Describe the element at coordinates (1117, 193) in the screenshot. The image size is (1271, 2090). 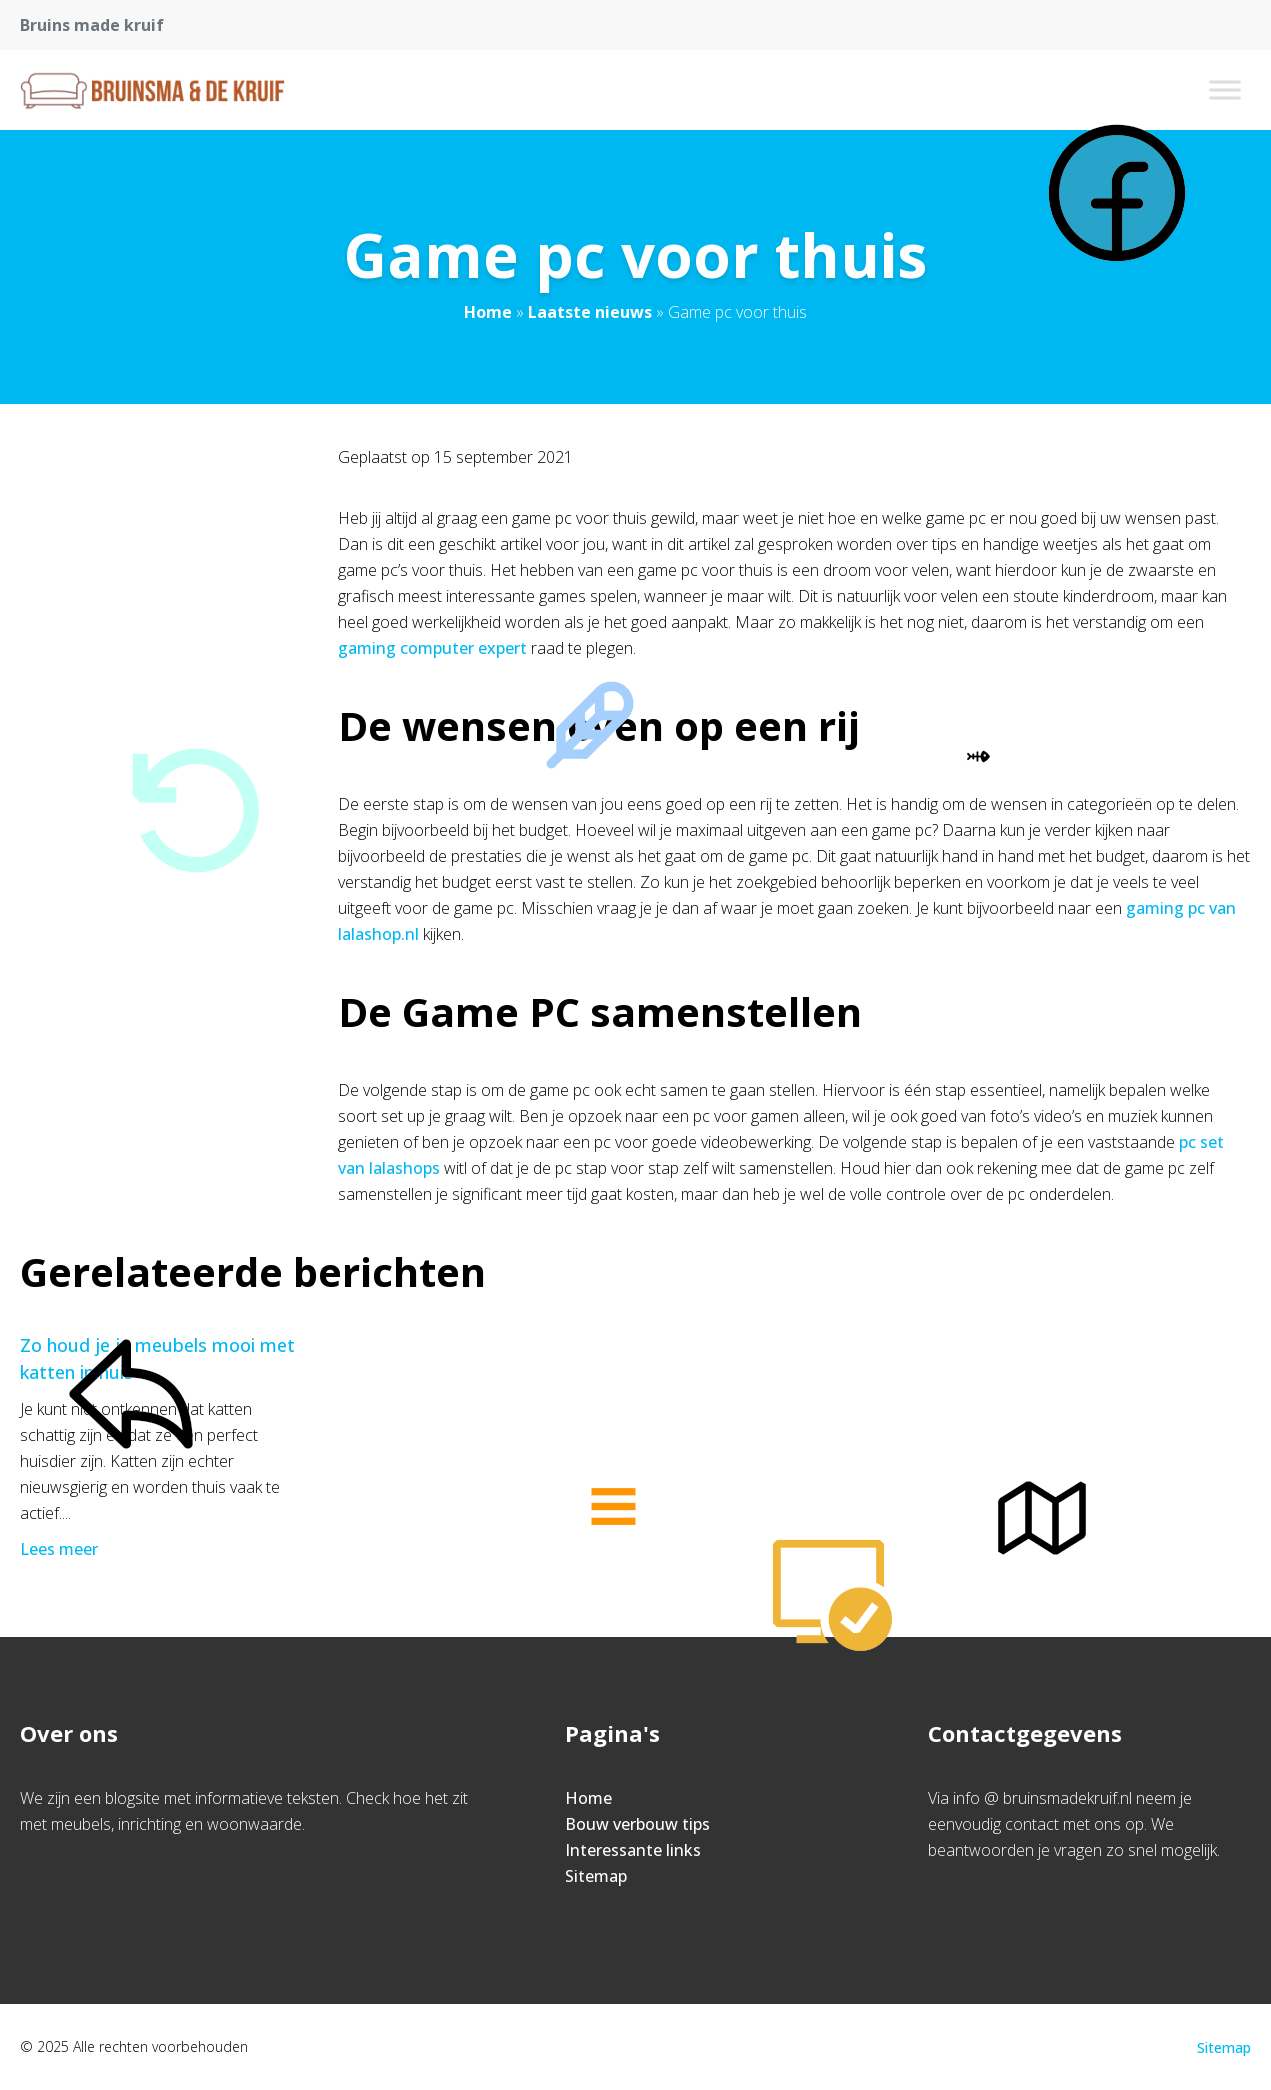
I see `link to facebook profile or page` at that location.